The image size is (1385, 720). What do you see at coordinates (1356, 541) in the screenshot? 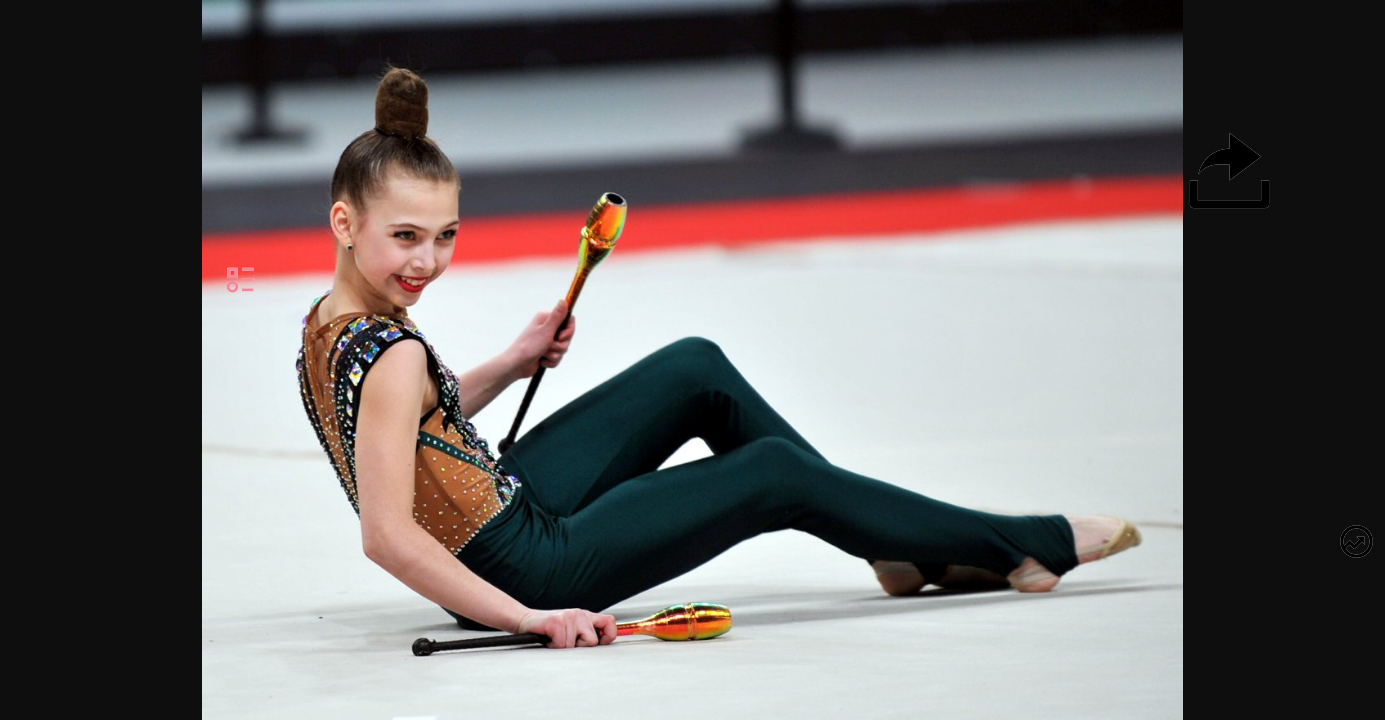
I see `view financial performance or fund growth` at bounding box center [1356, 541].